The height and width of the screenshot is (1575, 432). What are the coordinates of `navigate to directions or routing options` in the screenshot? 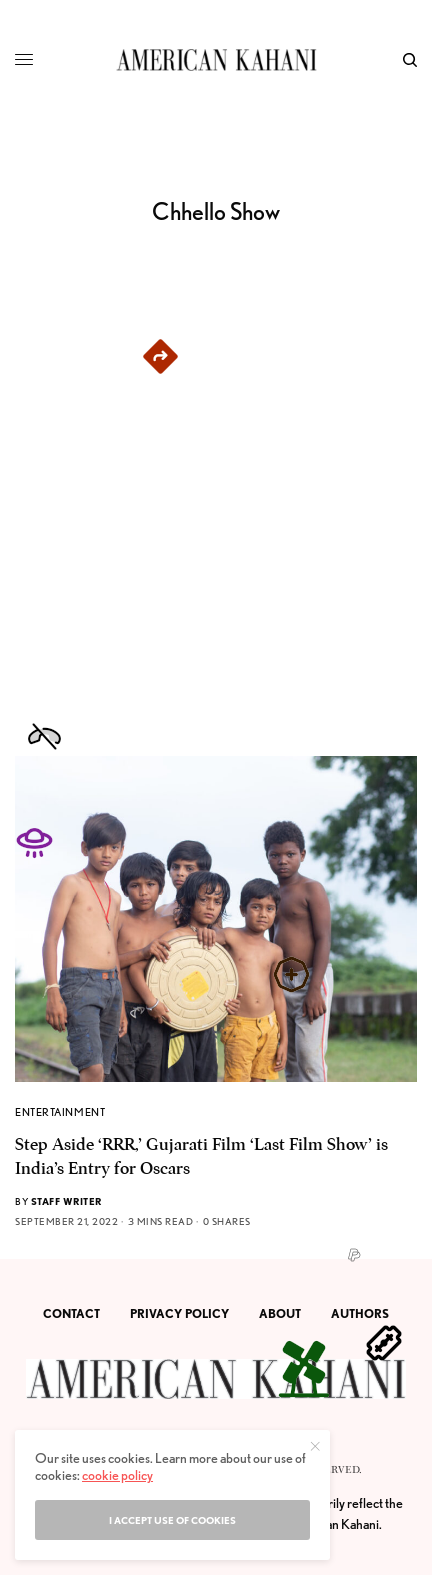 It's located at (160, 356).